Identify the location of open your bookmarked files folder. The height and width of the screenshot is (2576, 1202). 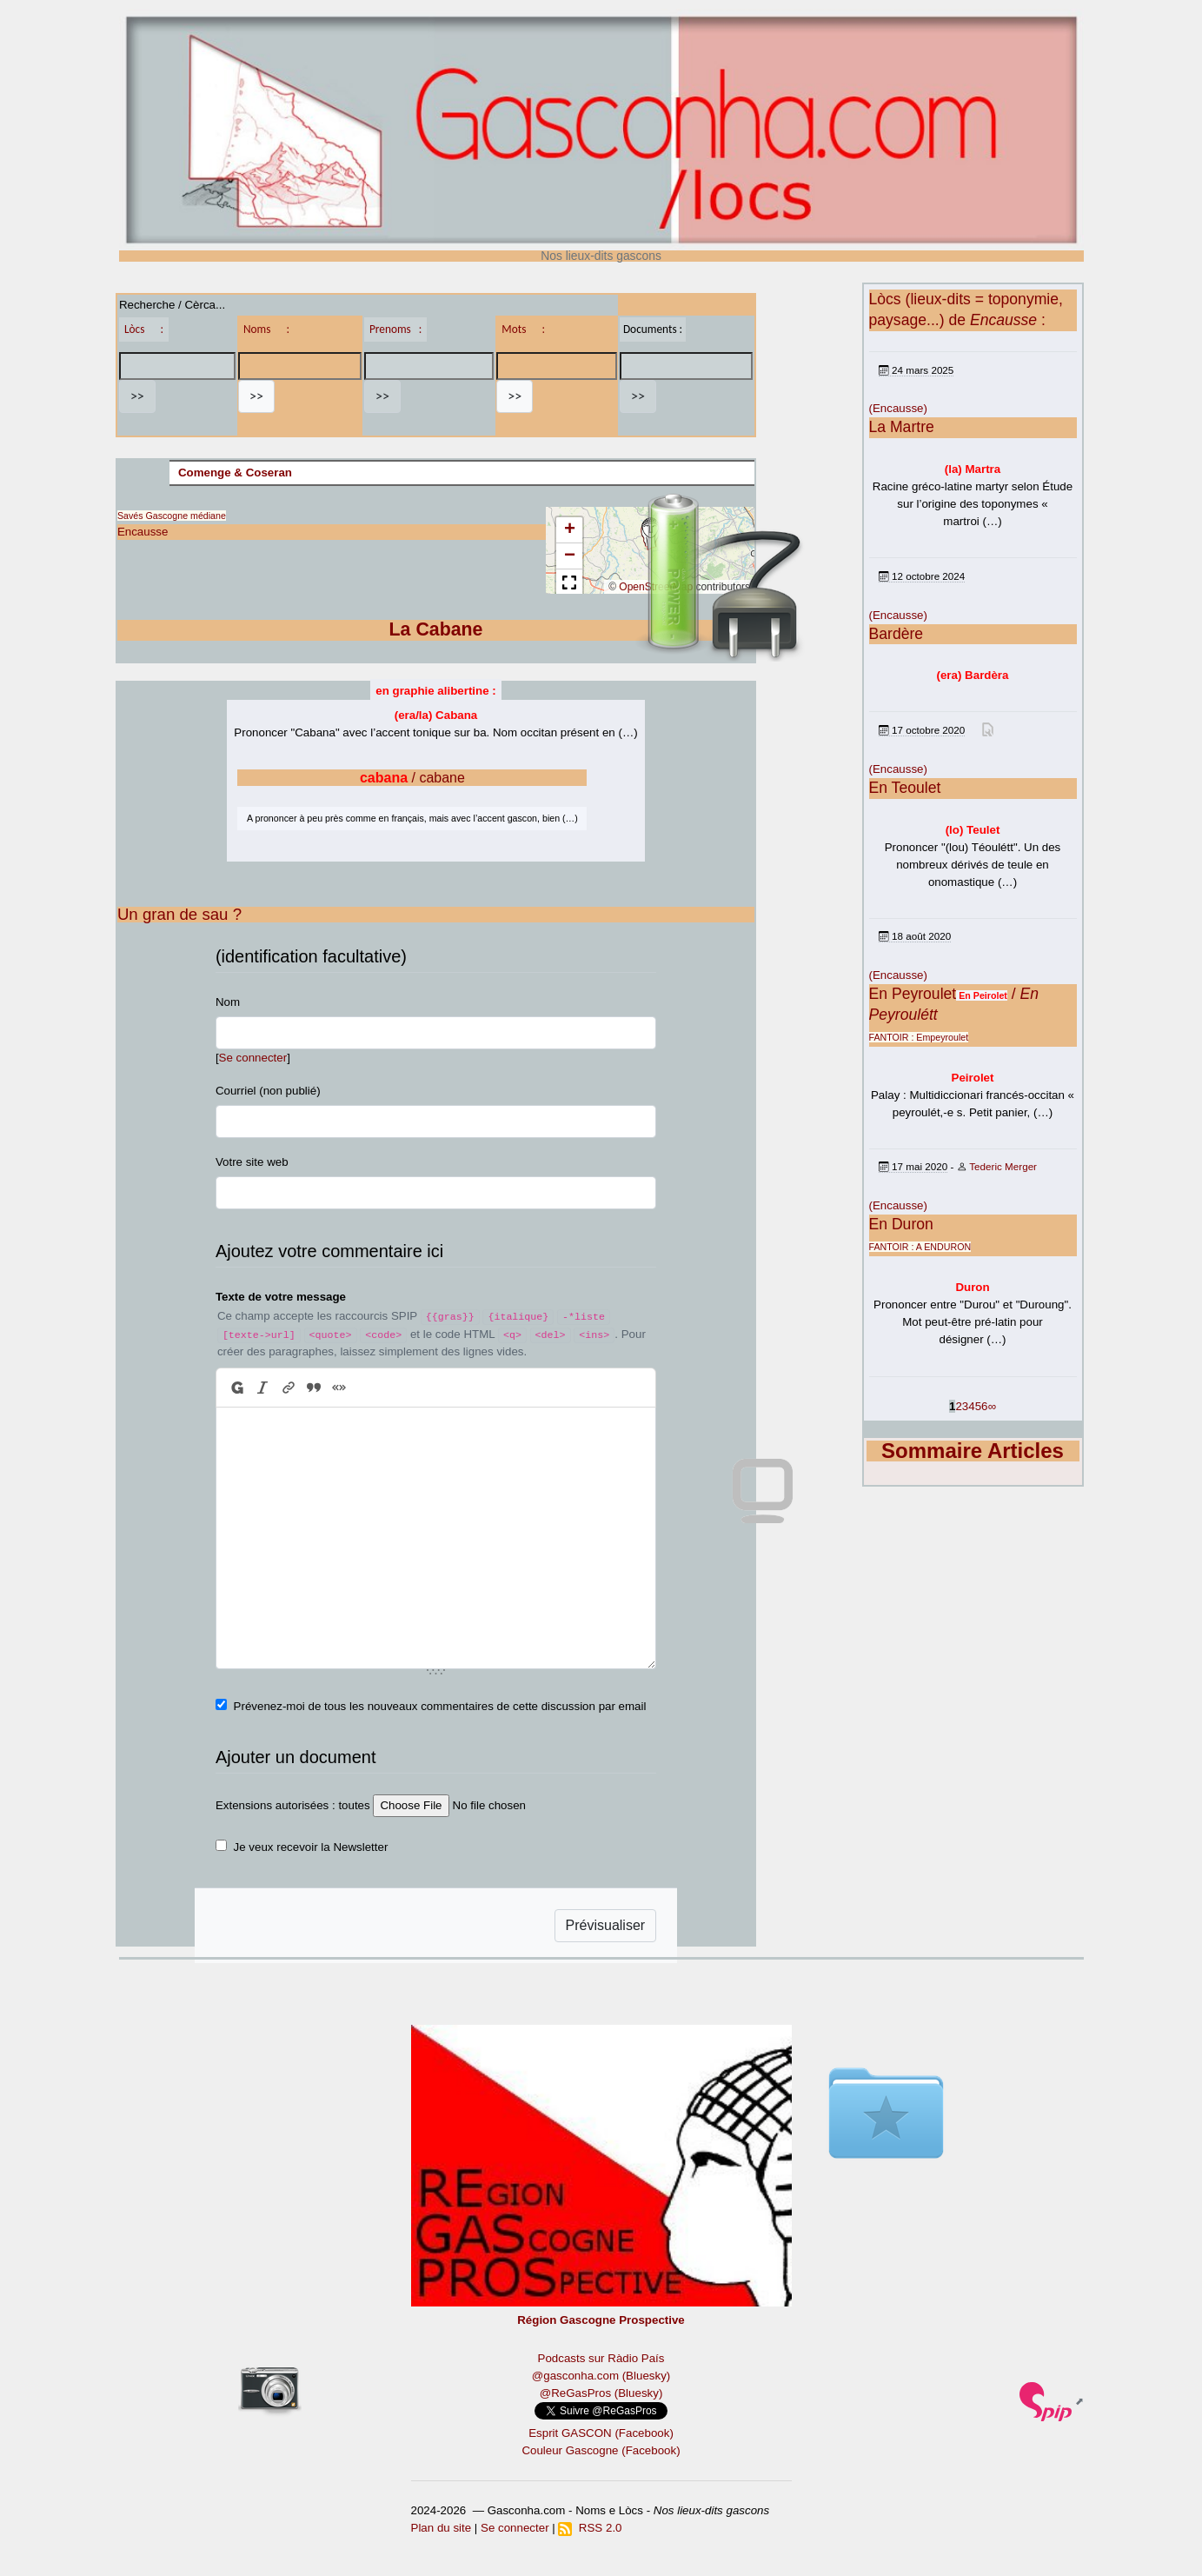
(886, 2113).